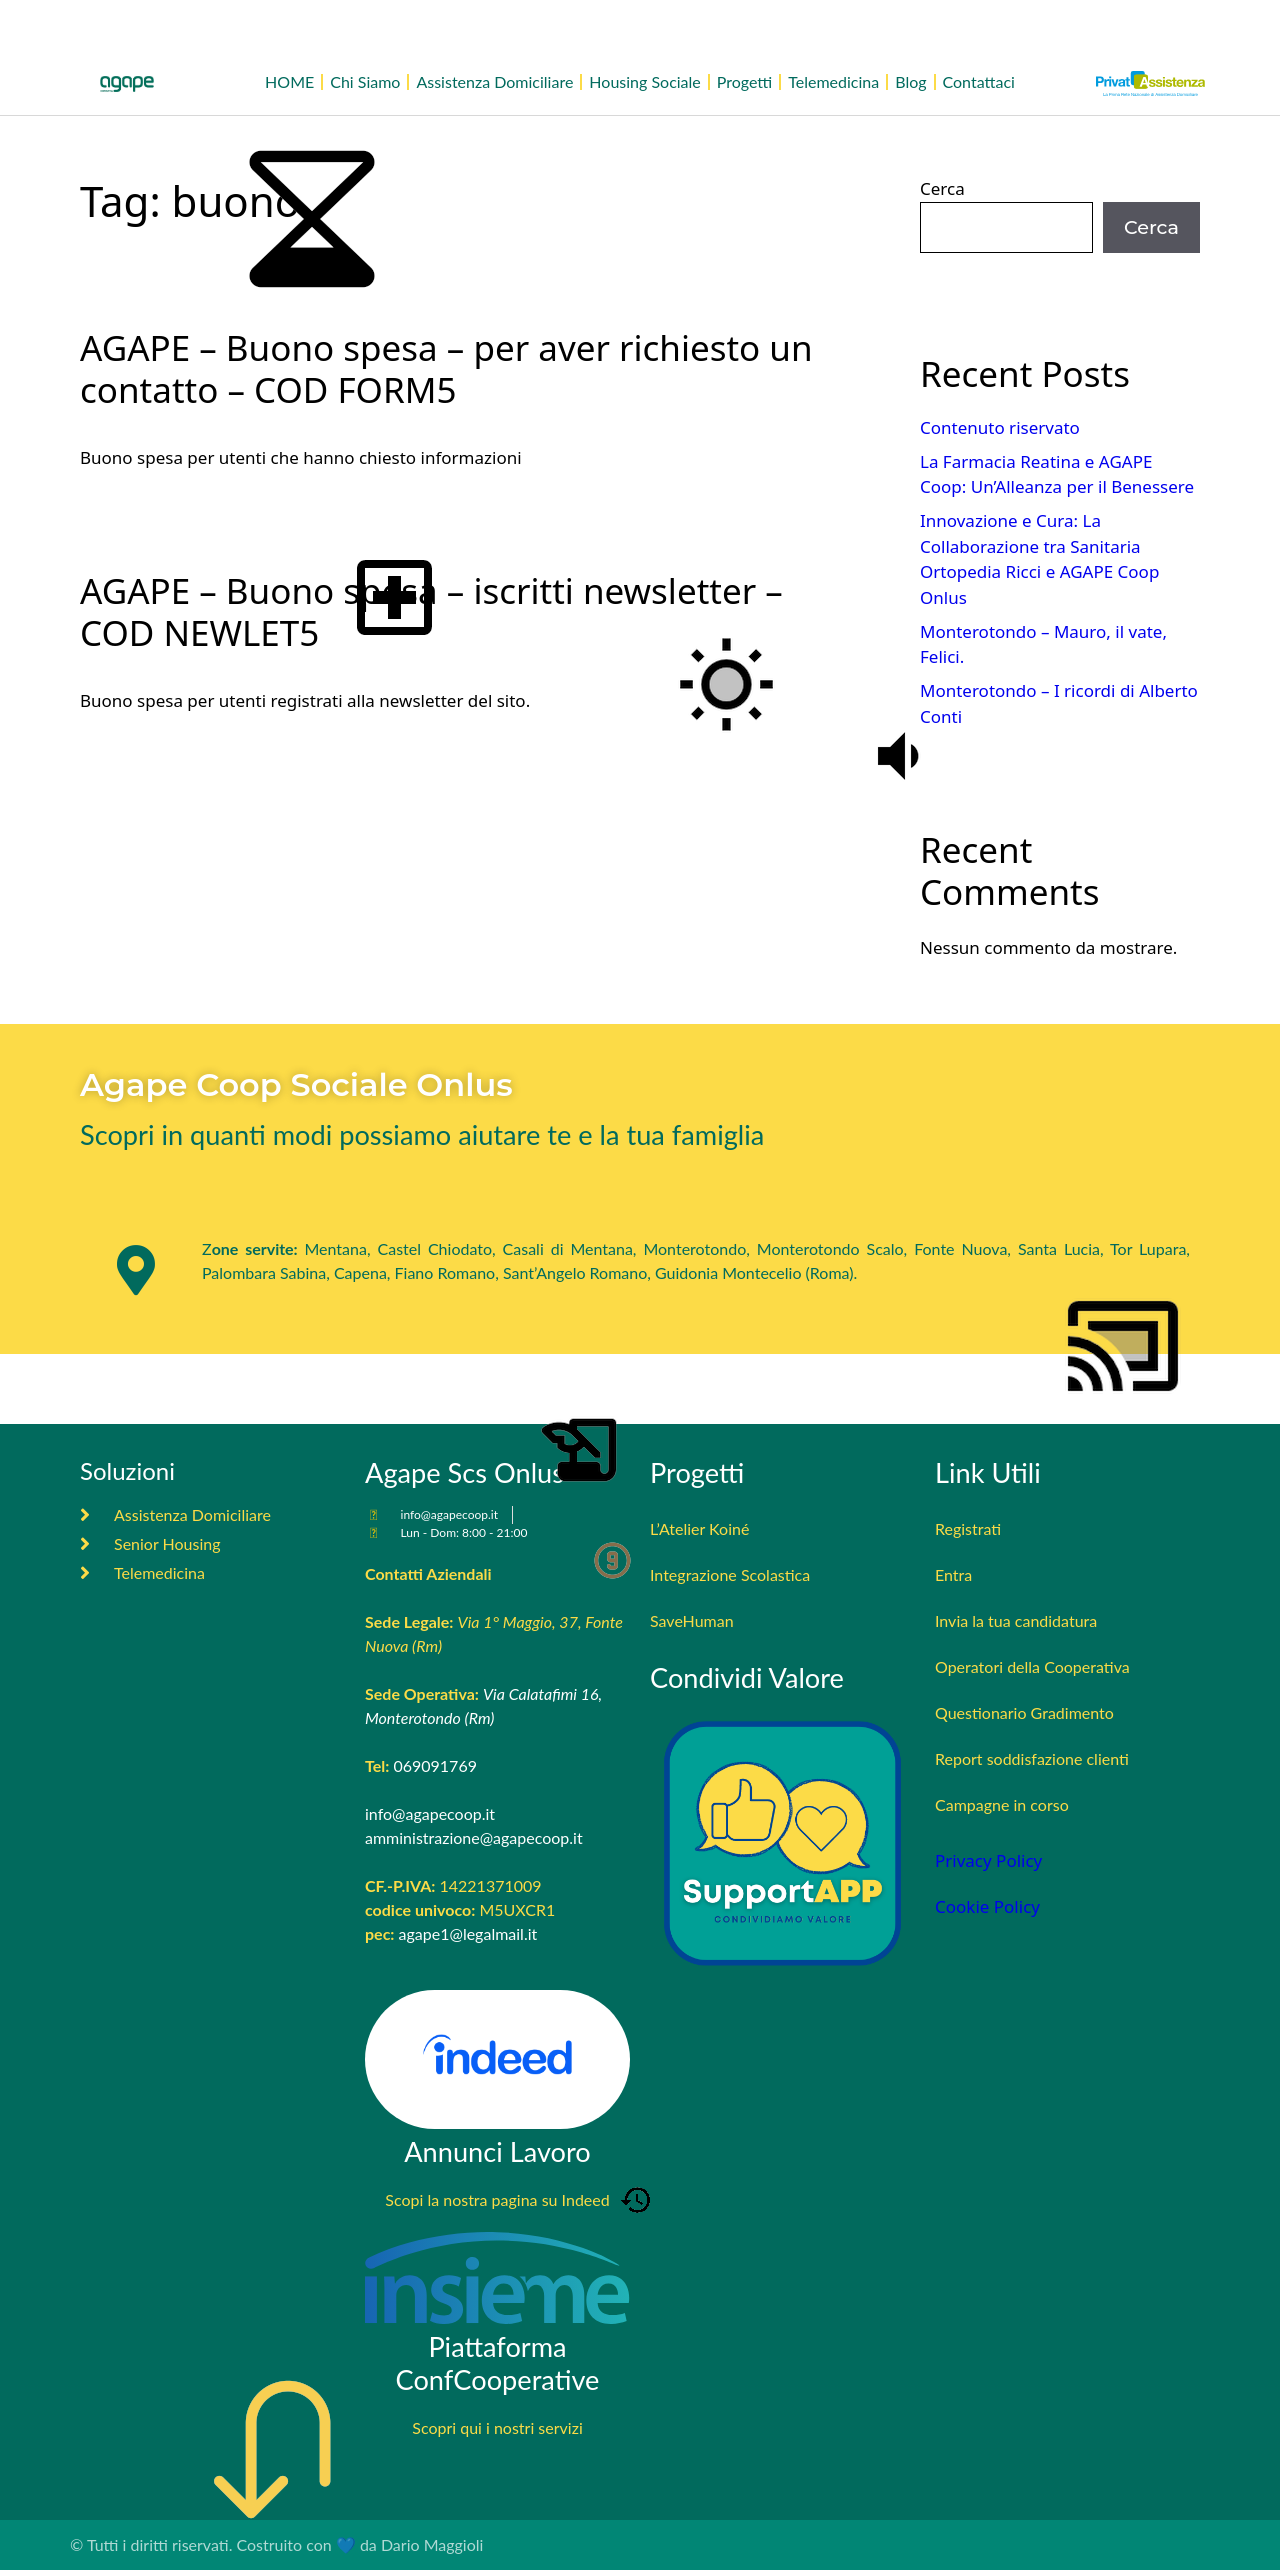 The width and height of the screenshot is (1280, 2570). I want to click on toggle light mode or bright theme, so click(726, 686).